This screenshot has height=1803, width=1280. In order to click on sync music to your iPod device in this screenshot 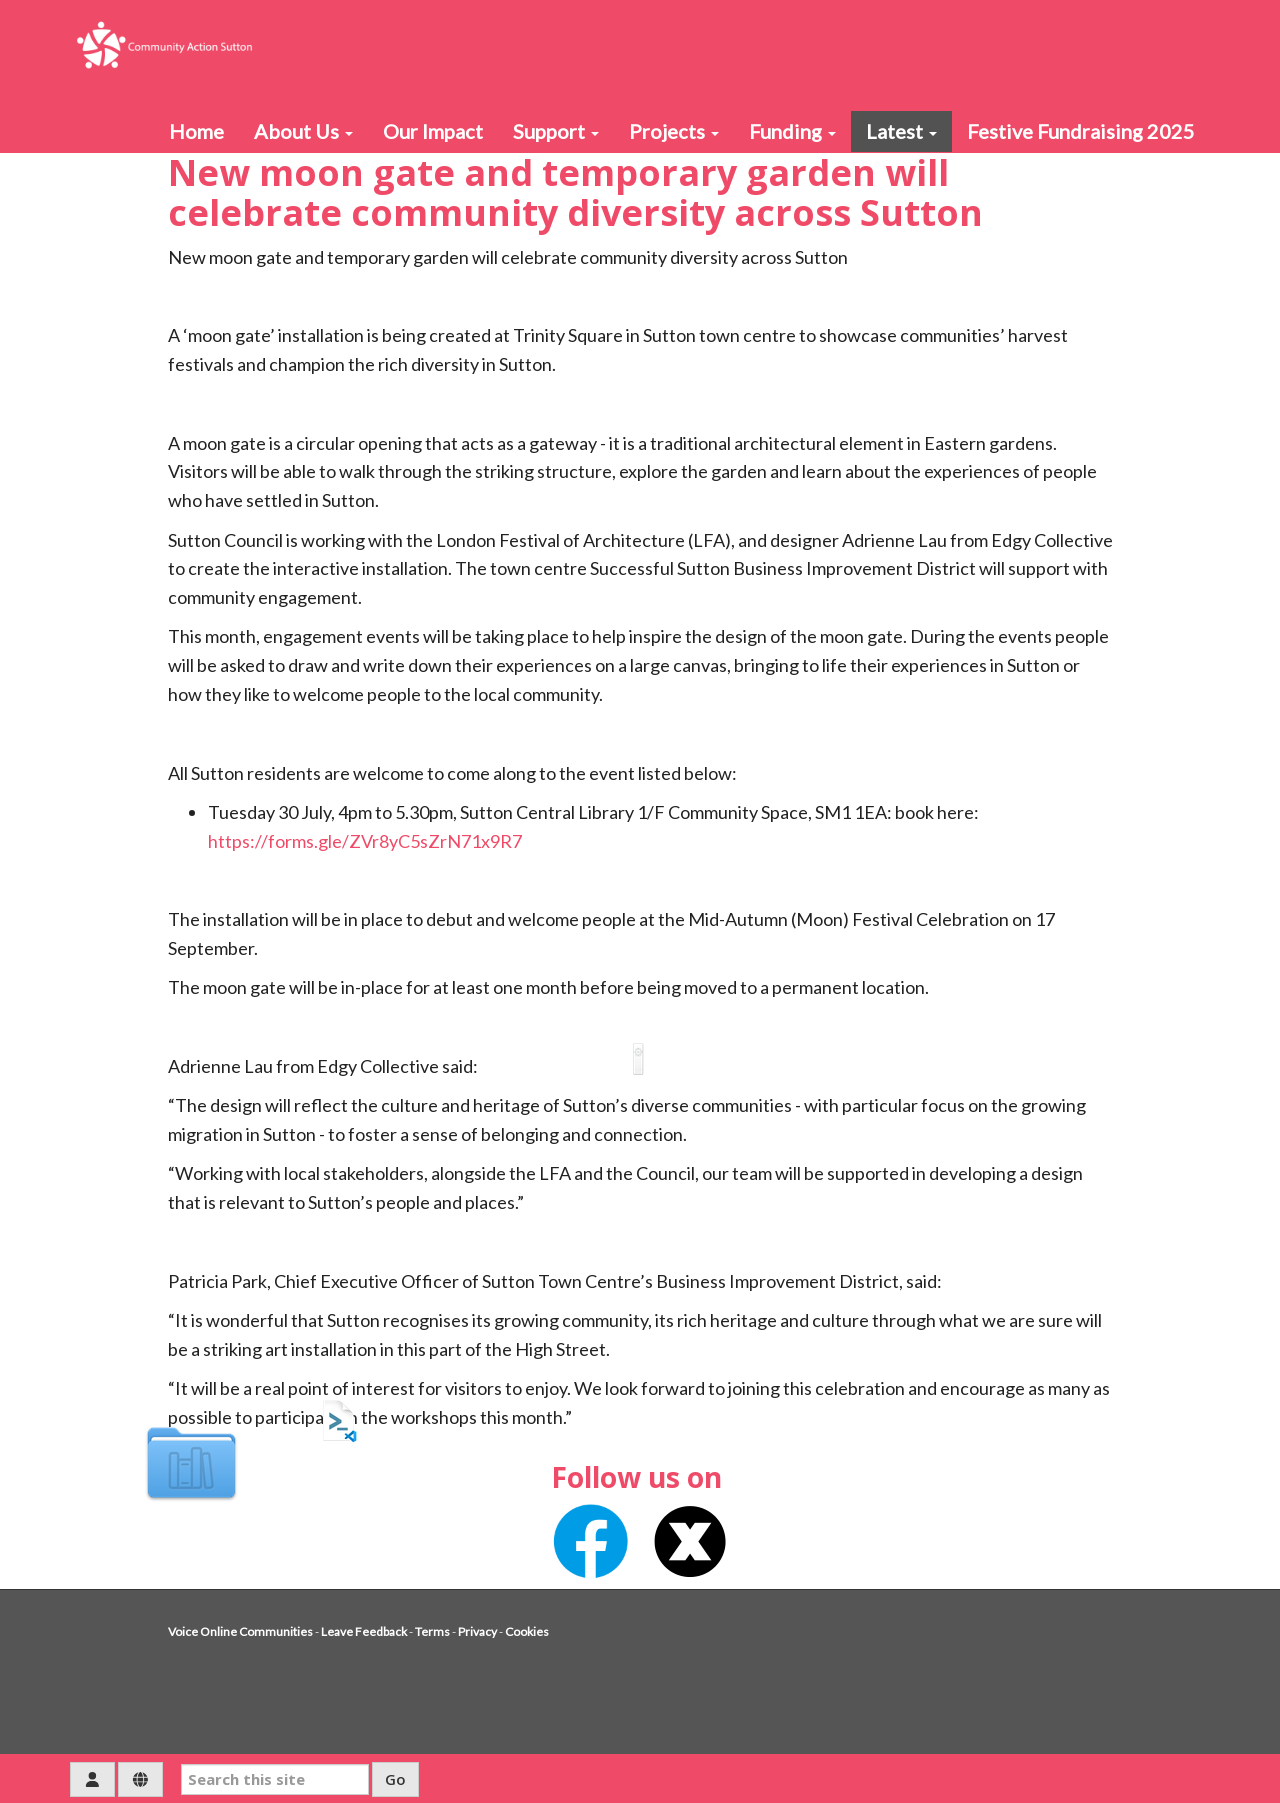, I will do `click(638, 1059)`.